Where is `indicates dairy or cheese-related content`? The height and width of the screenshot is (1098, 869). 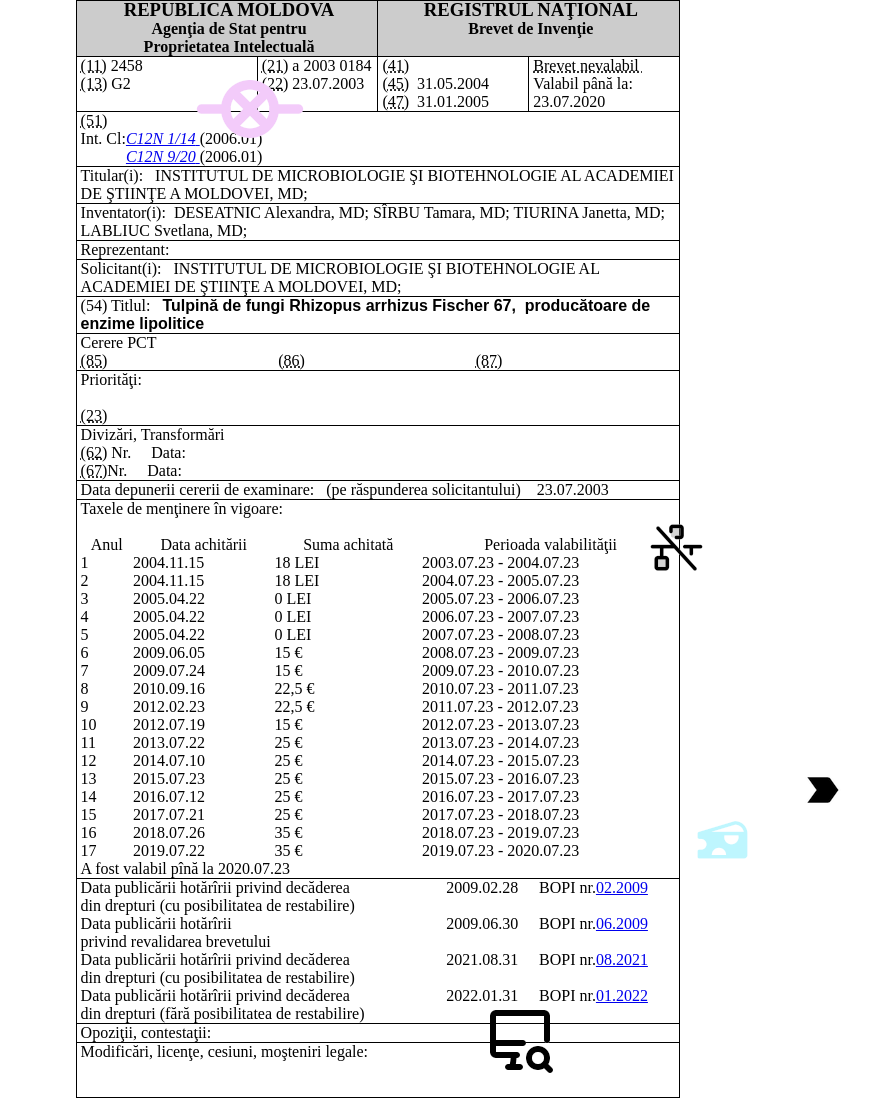 indicates dairy or cheese-related content is located at coordinates (722, 842).